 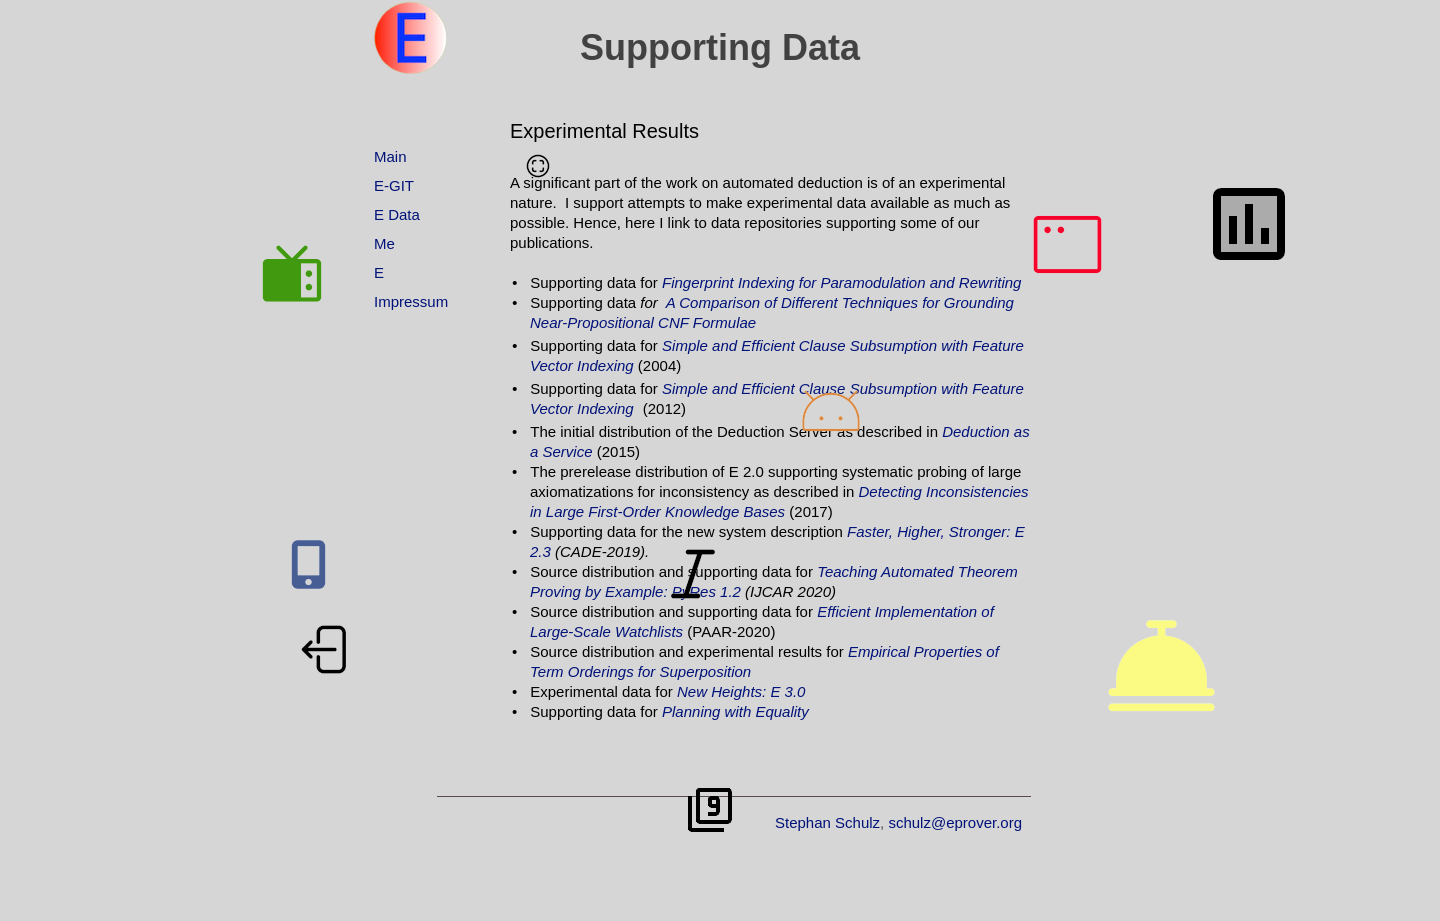 I want to click on log out of your account, so click(x=327, y=649).